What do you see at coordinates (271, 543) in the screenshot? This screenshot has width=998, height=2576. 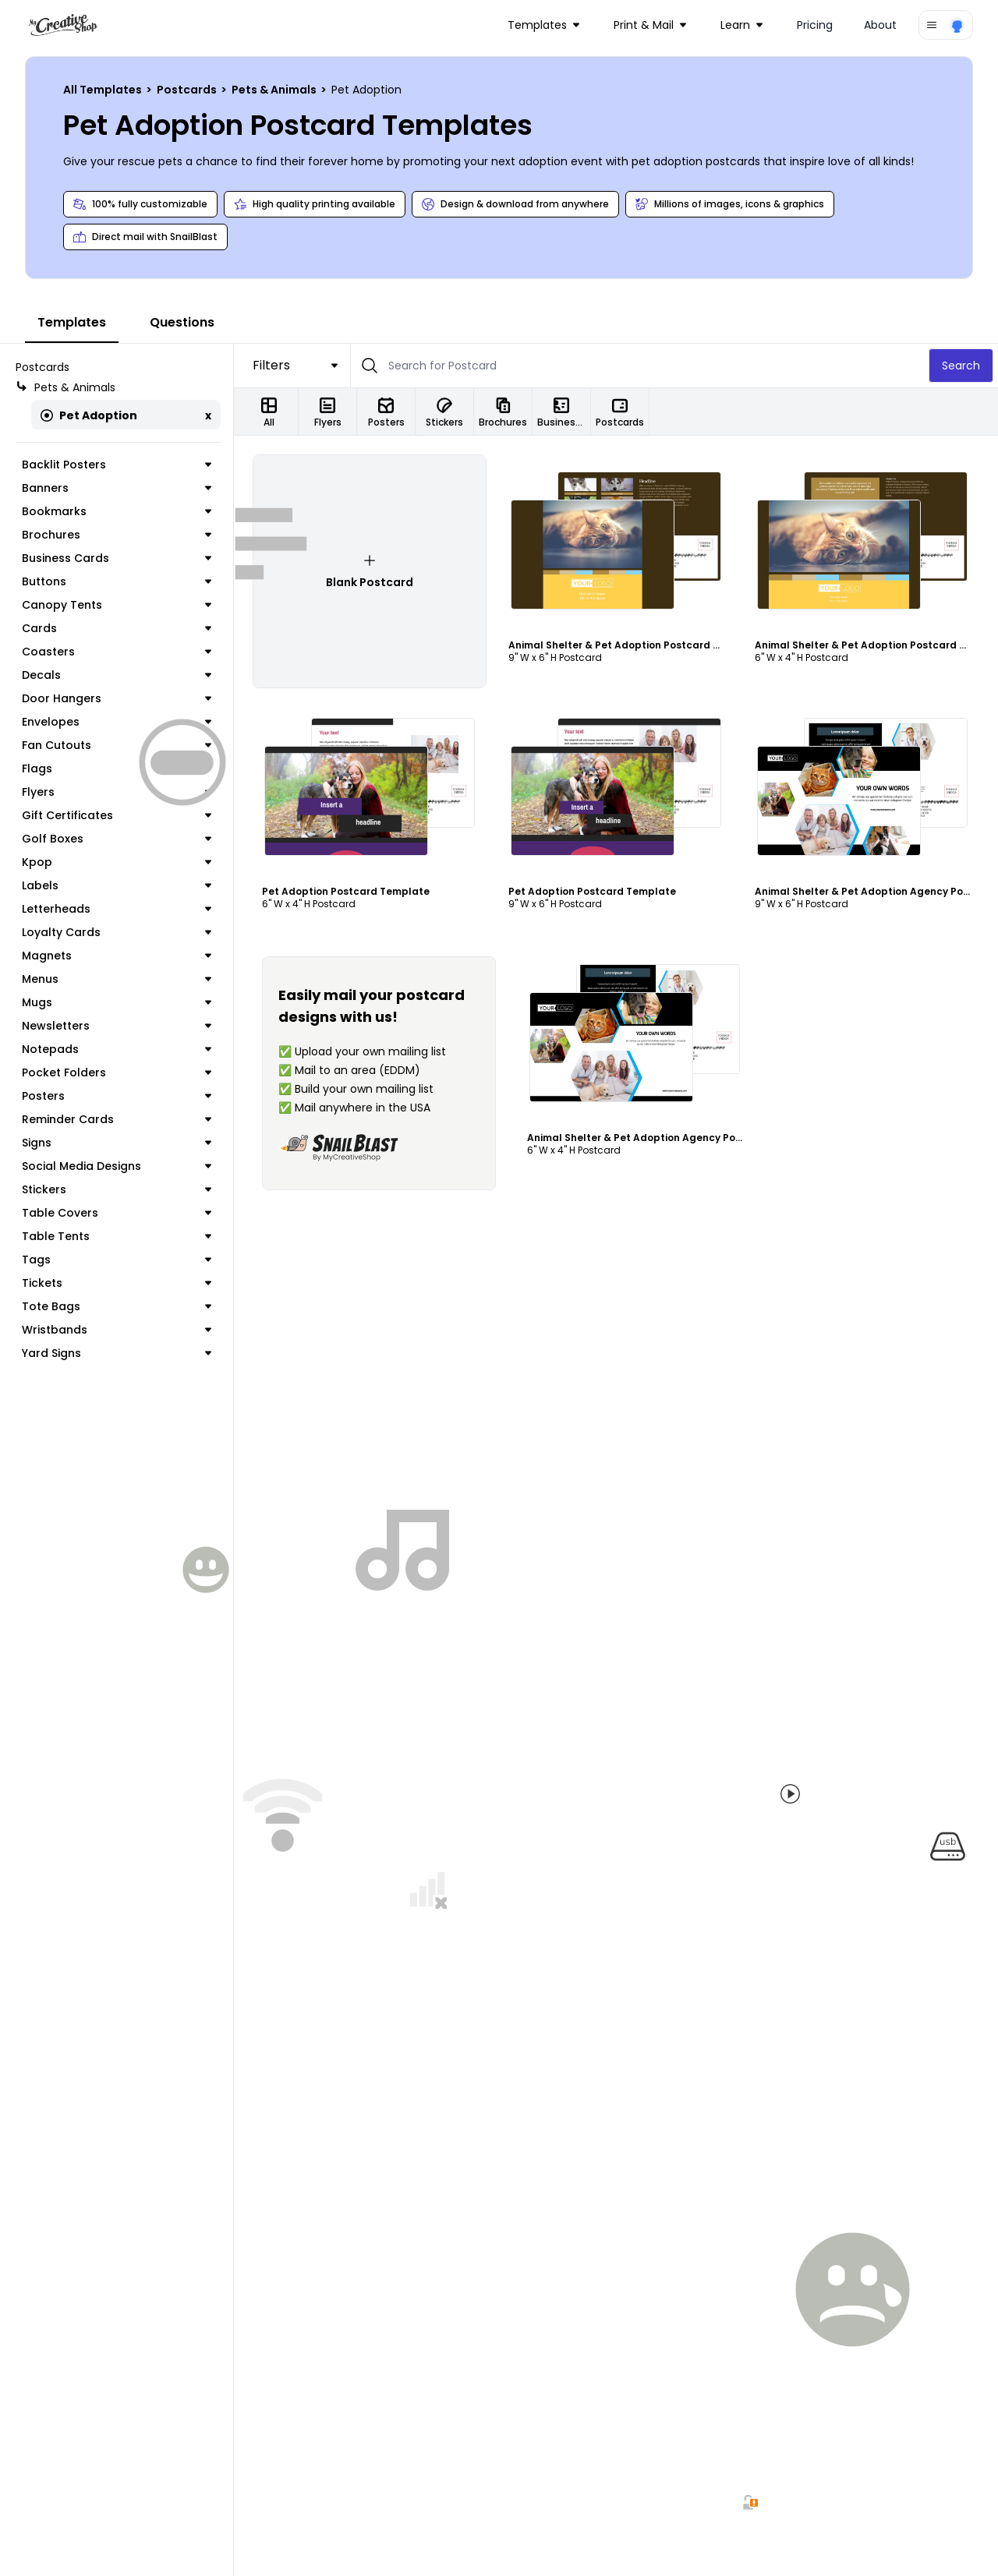 I see `align text to the left margin` at bounding box center [271, 543].